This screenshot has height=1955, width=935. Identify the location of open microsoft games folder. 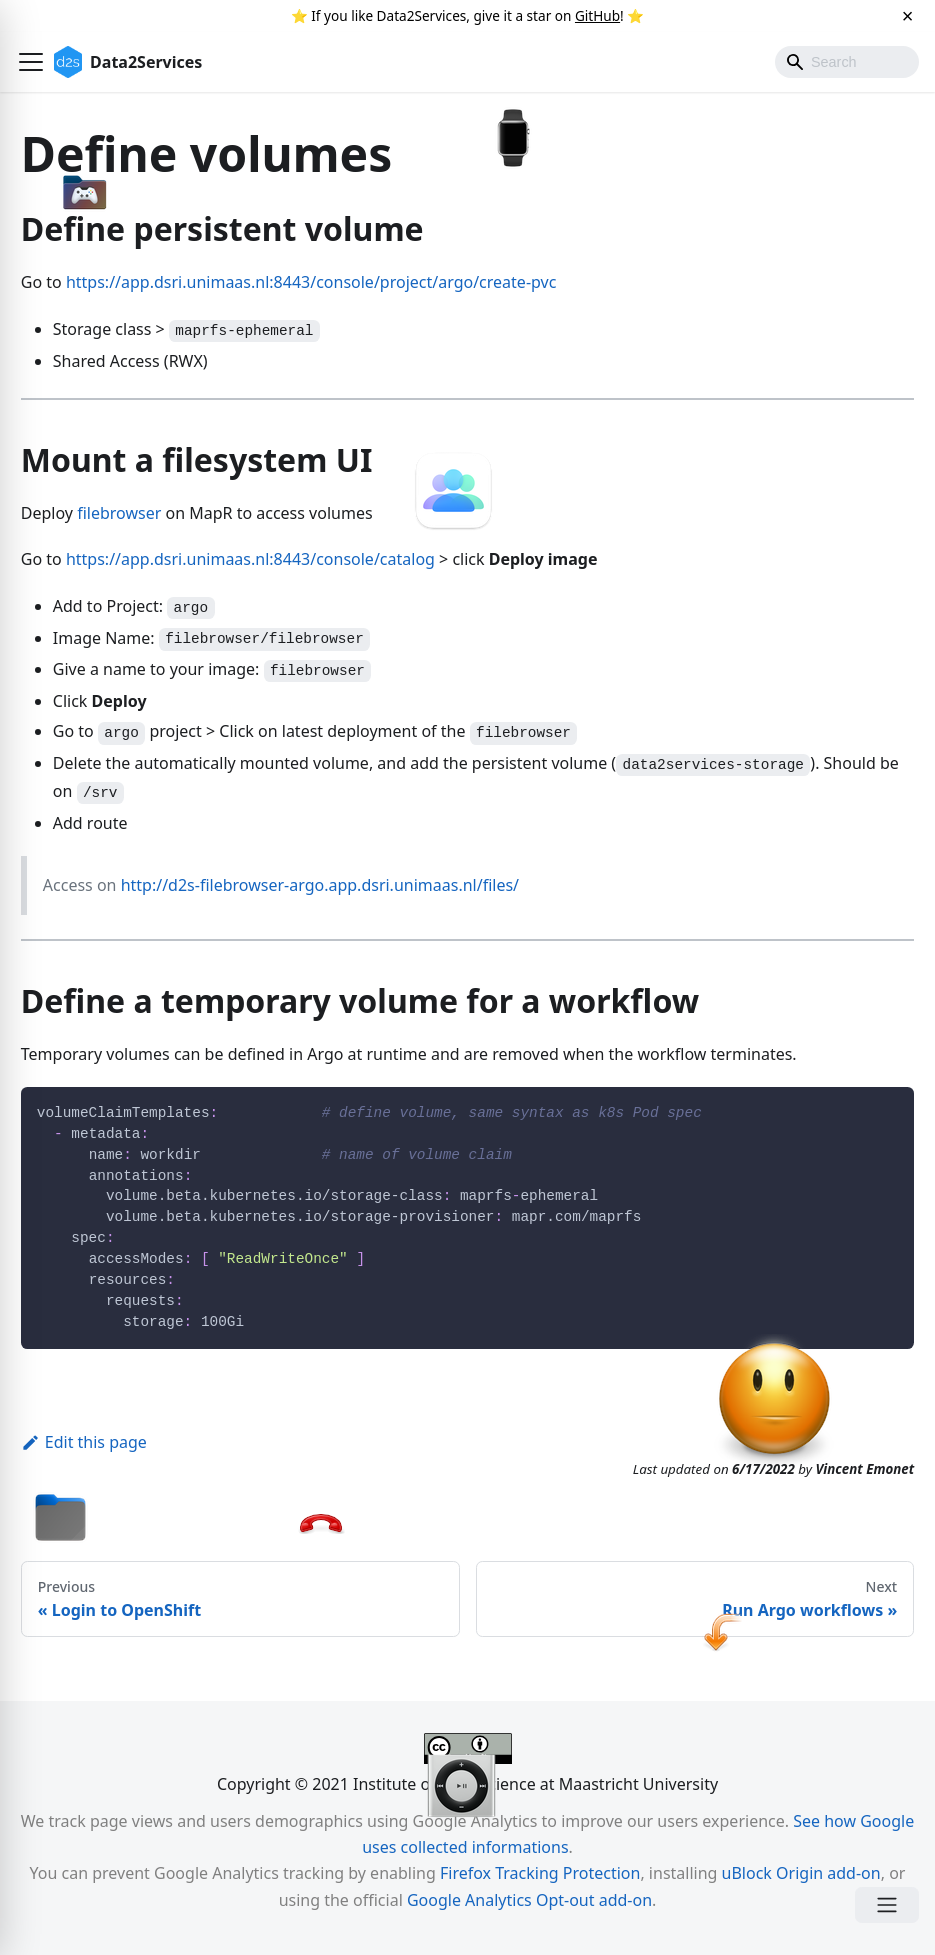
(84, 193).